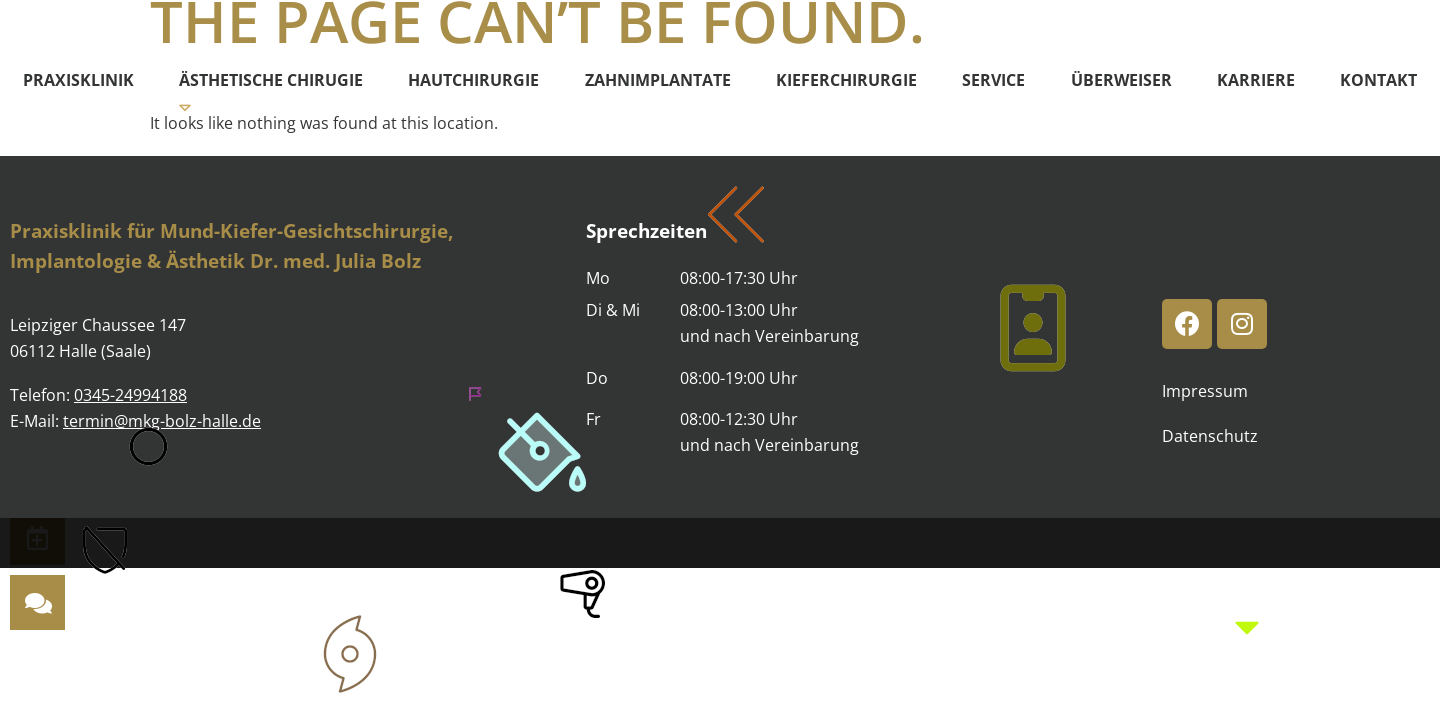 The image size is (1440, 720). Describe the element at coordinates (541, 455) in the screenshot. I see `fill an area with color` at that location.